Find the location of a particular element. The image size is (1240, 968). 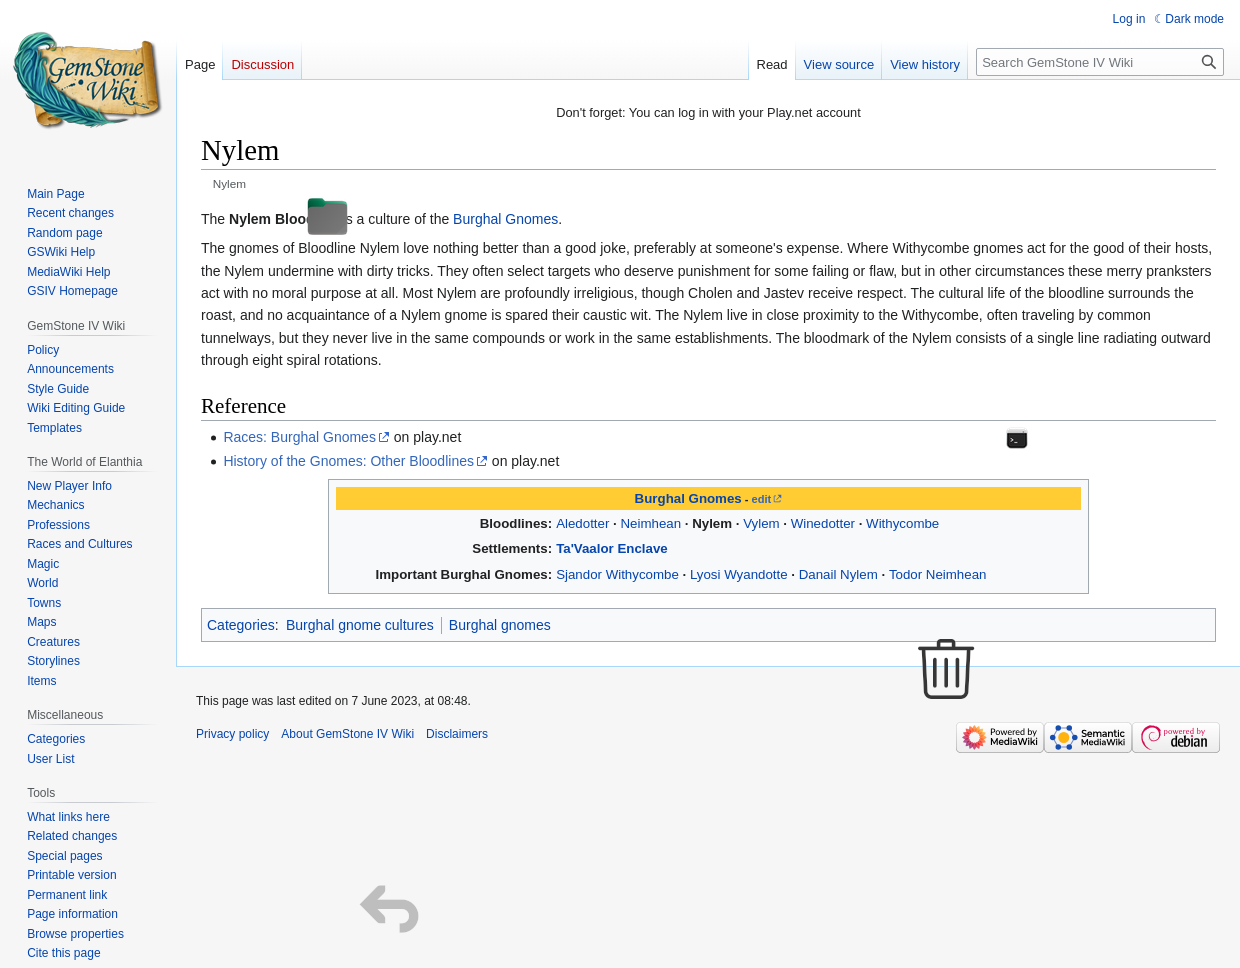

open yakuake drop-down terminal is located at coordinates (1017, 438).